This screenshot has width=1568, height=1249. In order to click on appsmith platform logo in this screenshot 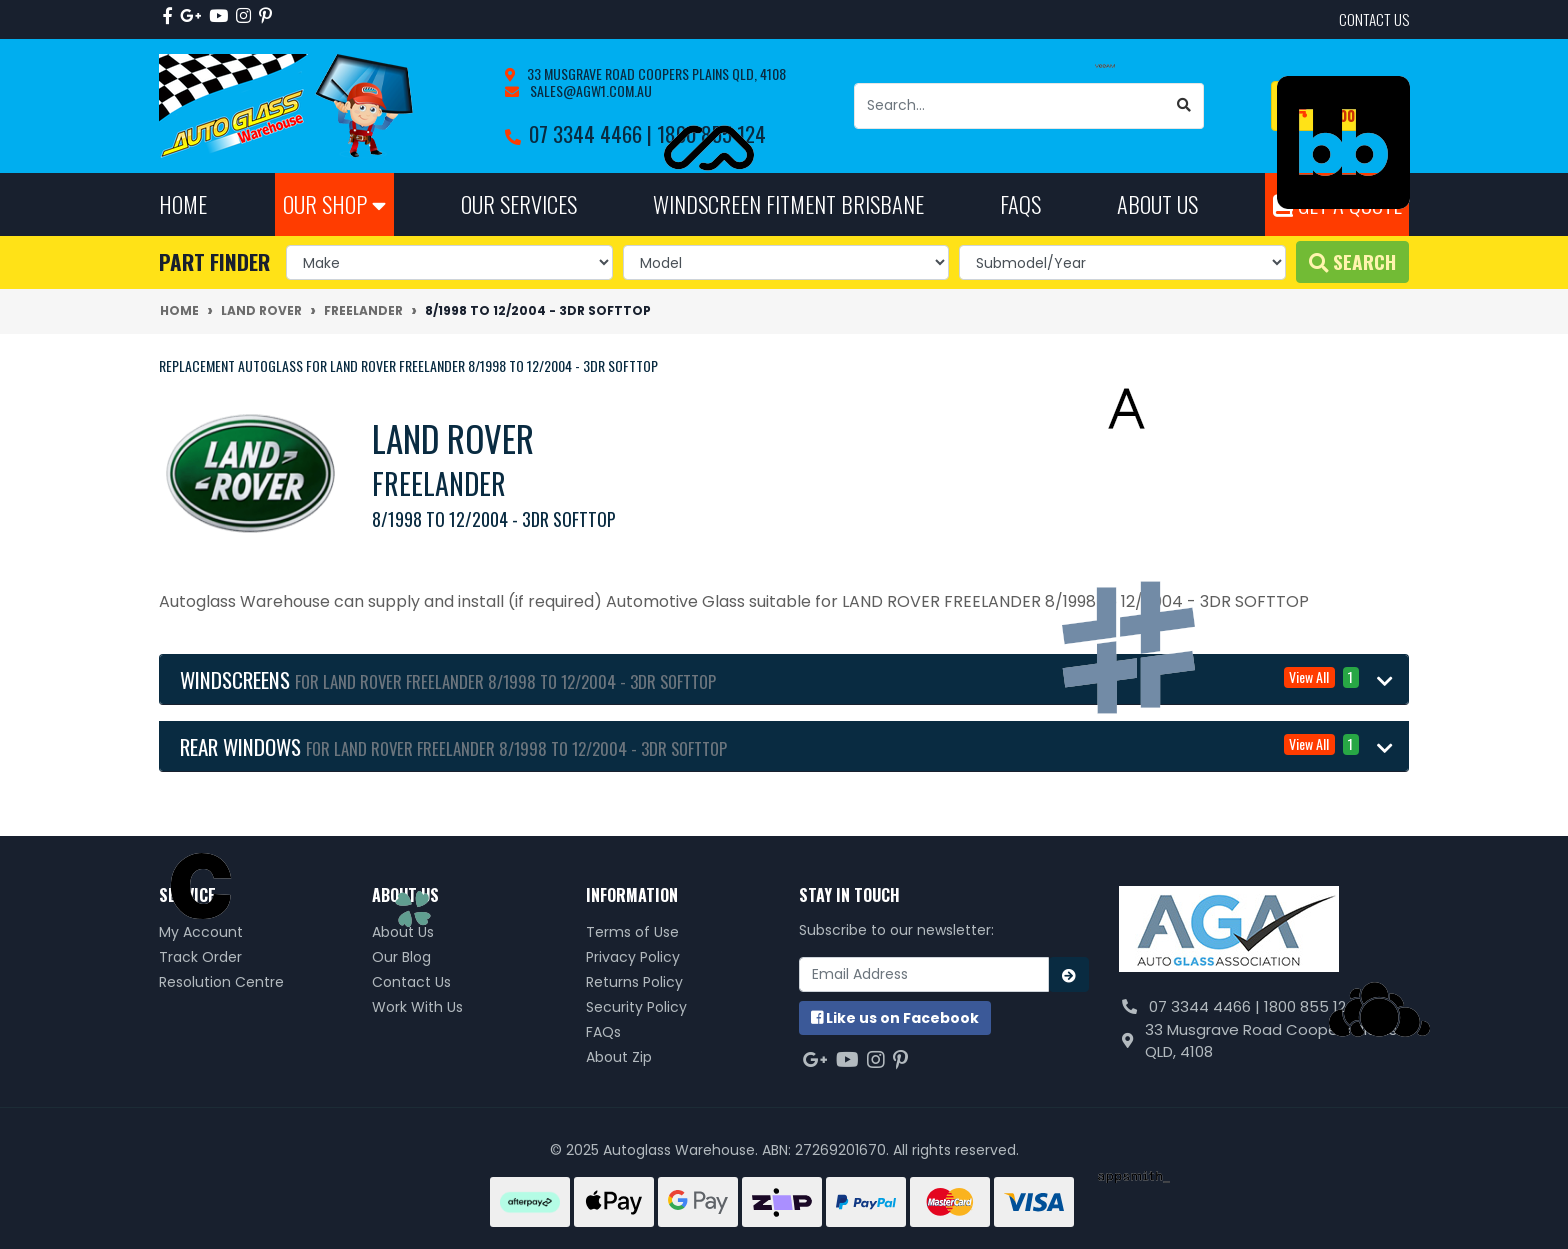, I will do `click(1134, 1177)`.